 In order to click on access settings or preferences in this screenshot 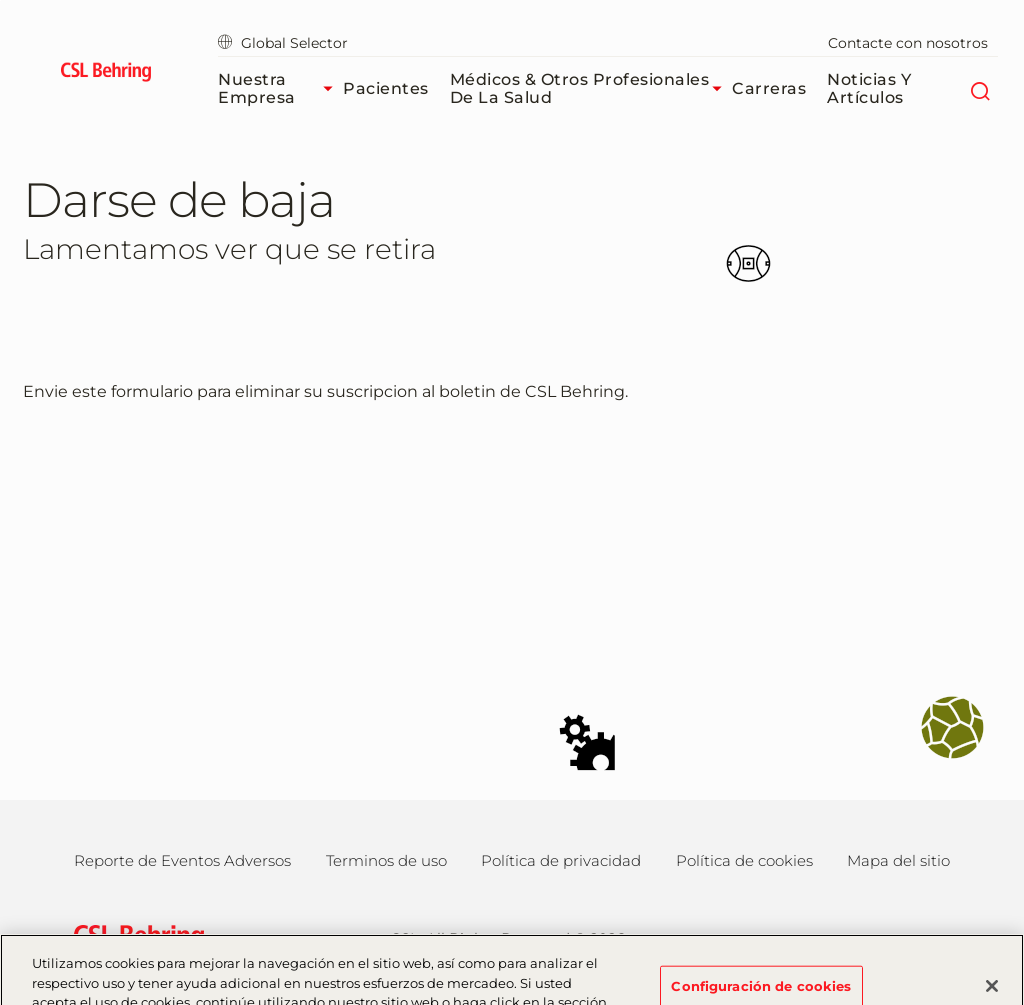, I will do `click(587, 742)`.